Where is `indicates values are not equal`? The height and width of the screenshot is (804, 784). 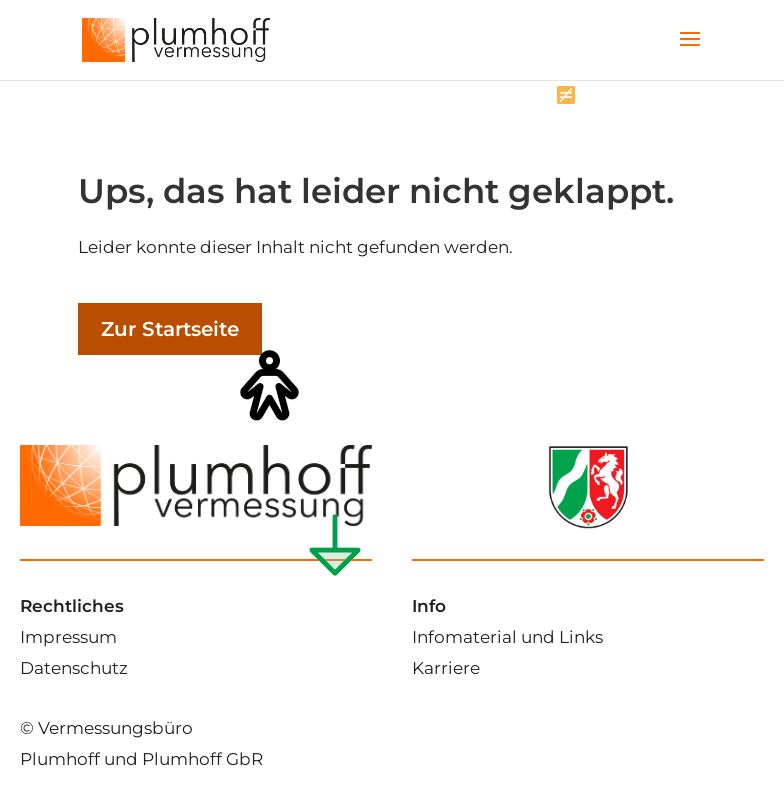 indicates values are not equal is located at coordinates (566, 95).